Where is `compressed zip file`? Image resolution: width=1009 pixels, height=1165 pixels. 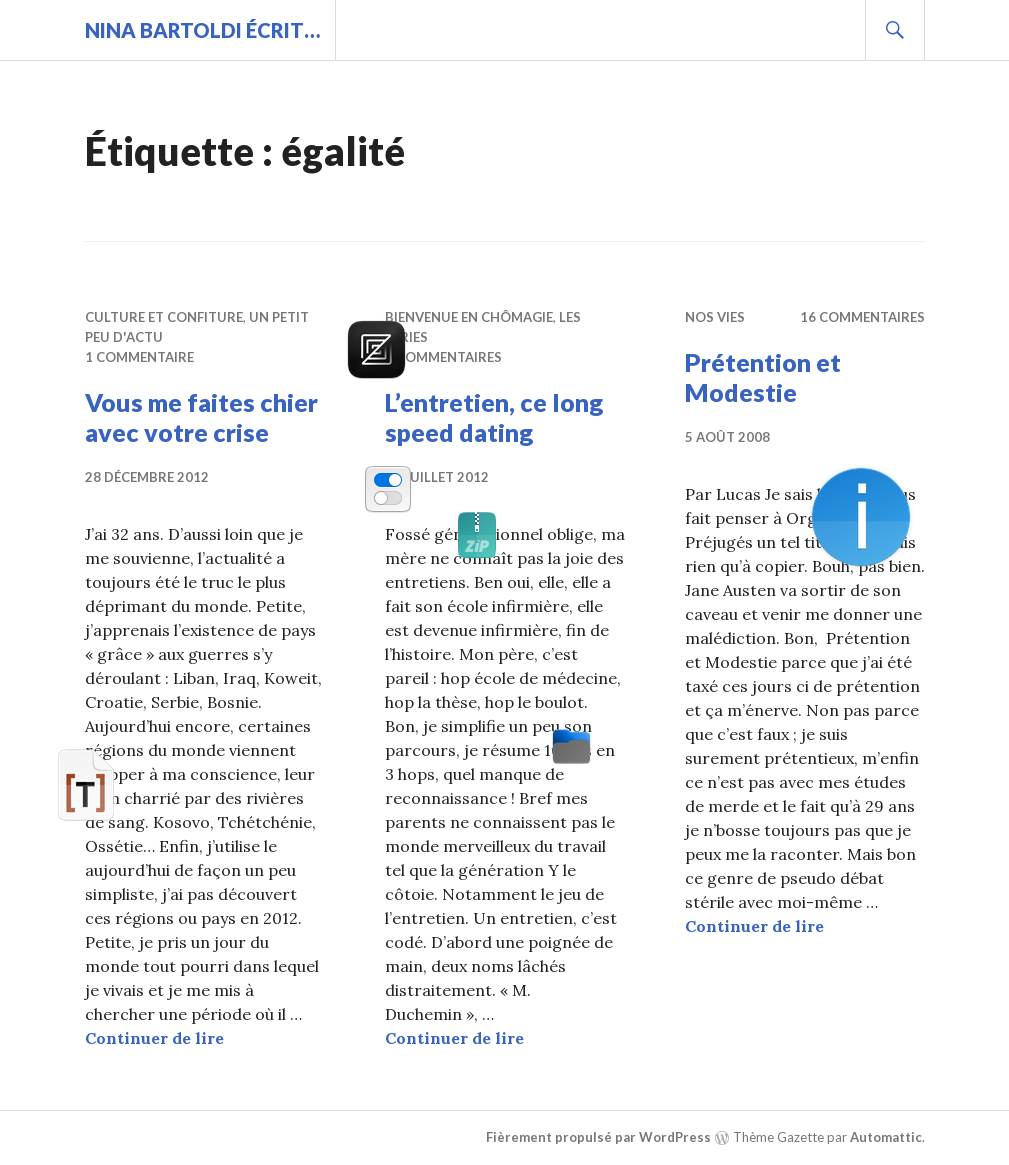 compressed zip file is located at coordinates (477, 535).